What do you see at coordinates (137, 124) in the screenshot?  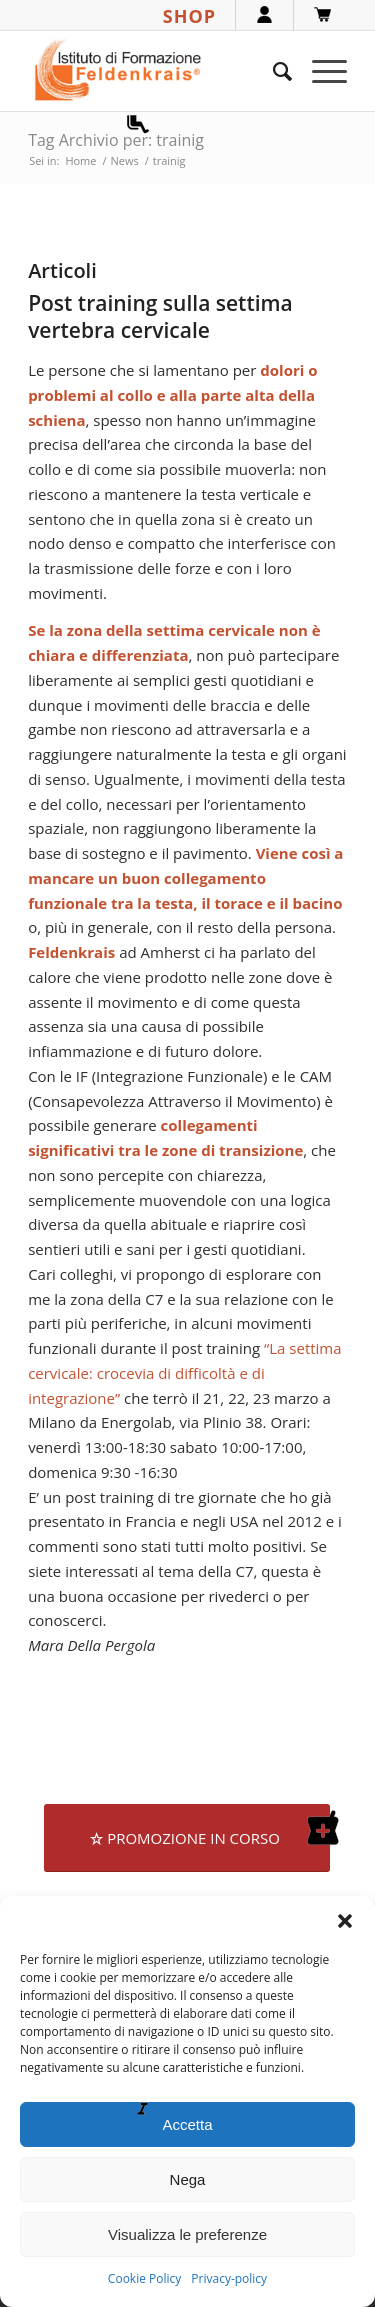 I see `select extra legroom seating option` at bounding box center [137, 124].